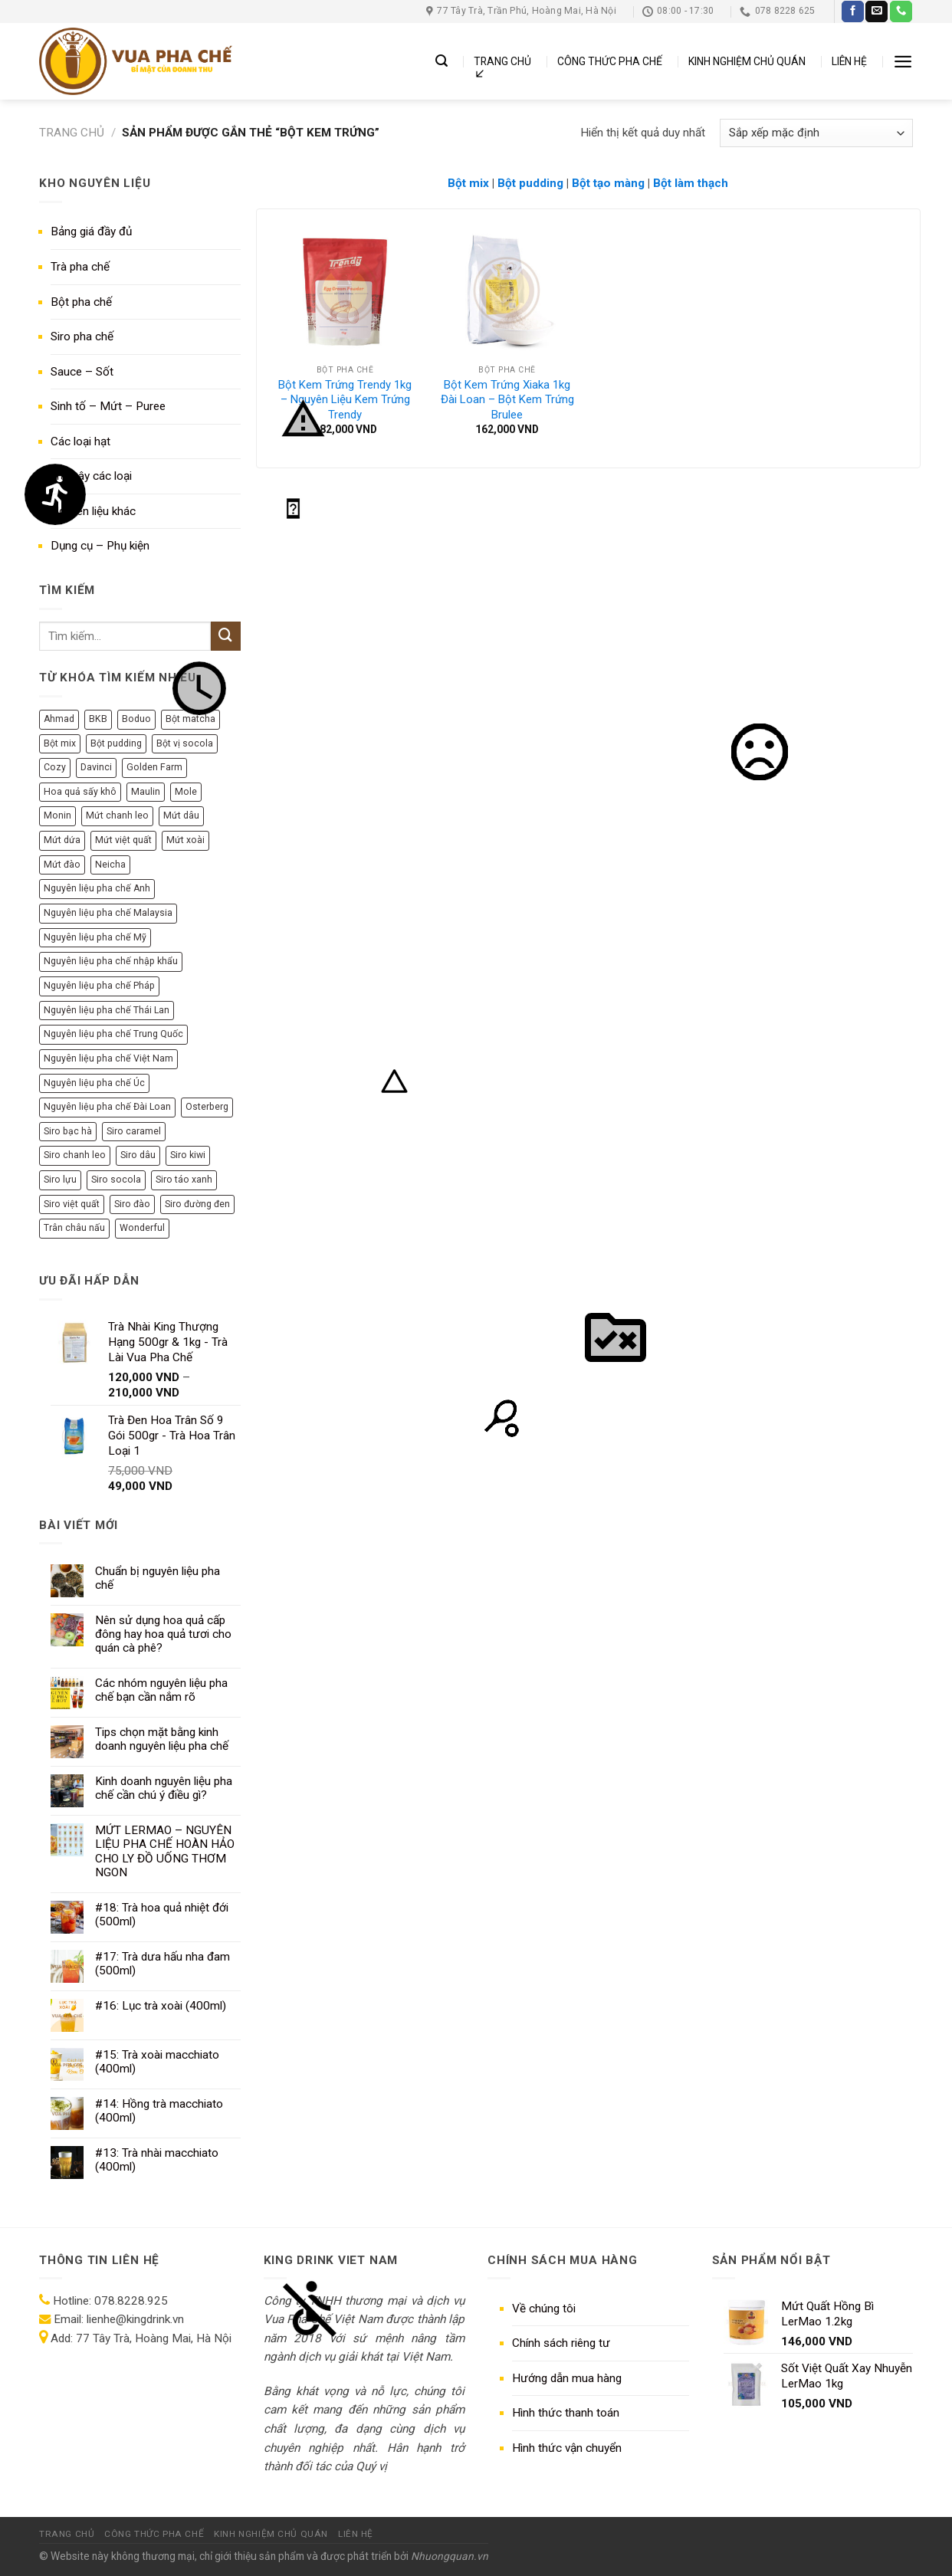 Image resolution: width=952 pixels, height=2576 pixels. Describe the element at coordinates (394, 1081) in the screenshot. I see `visit zeit/vercel website or documentation` at that location.